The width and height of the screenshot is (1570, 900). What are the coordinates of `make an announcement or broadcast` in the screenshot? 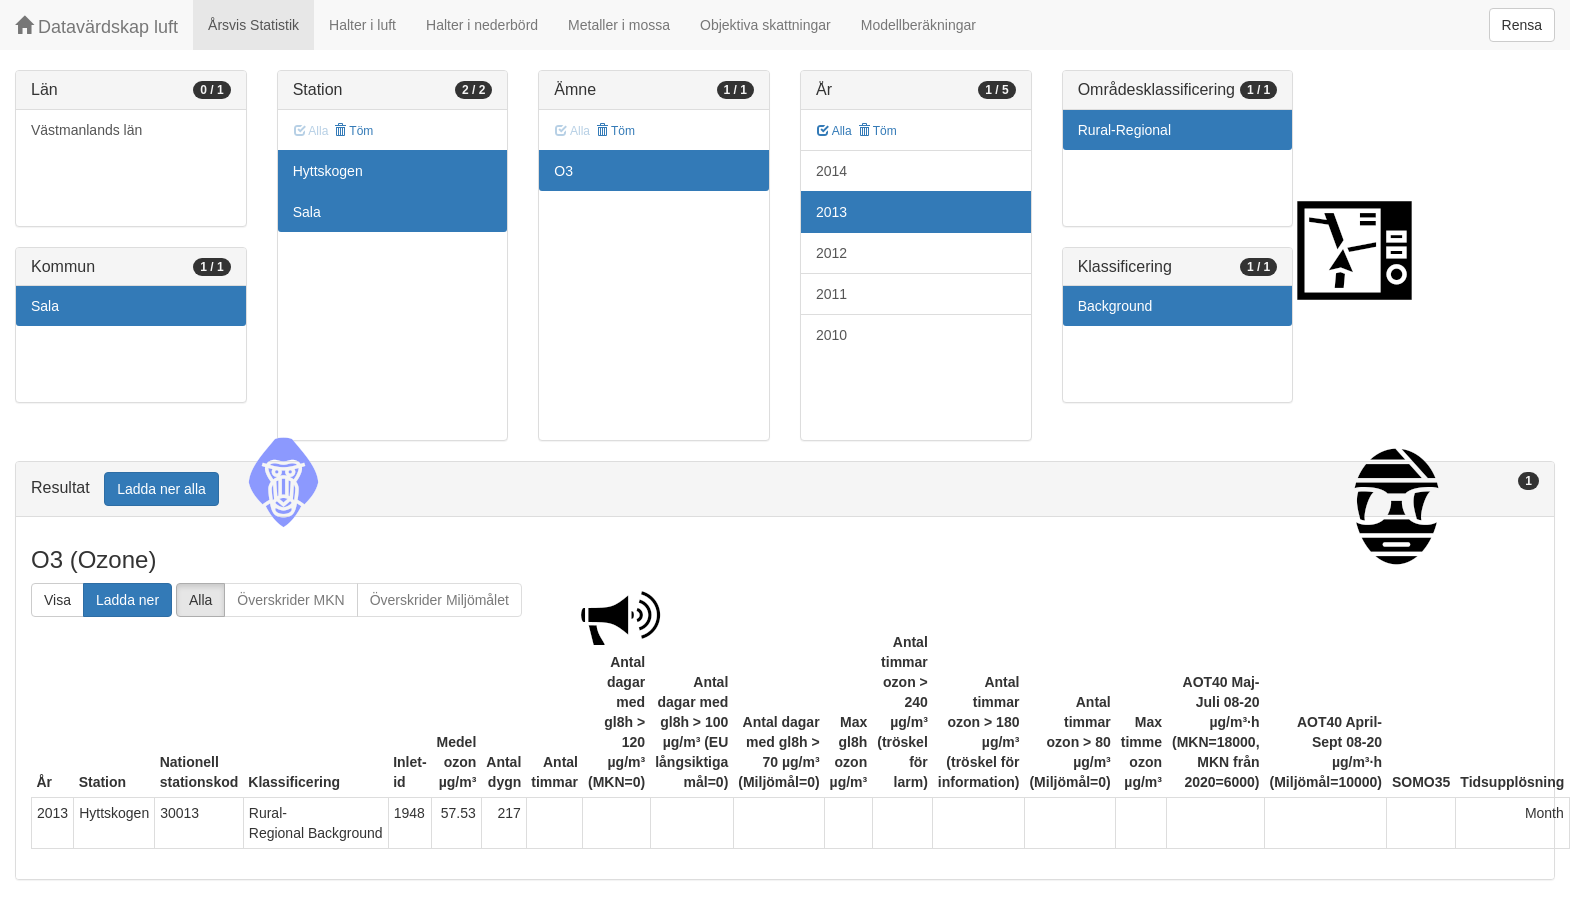 It's located at (619, 615).